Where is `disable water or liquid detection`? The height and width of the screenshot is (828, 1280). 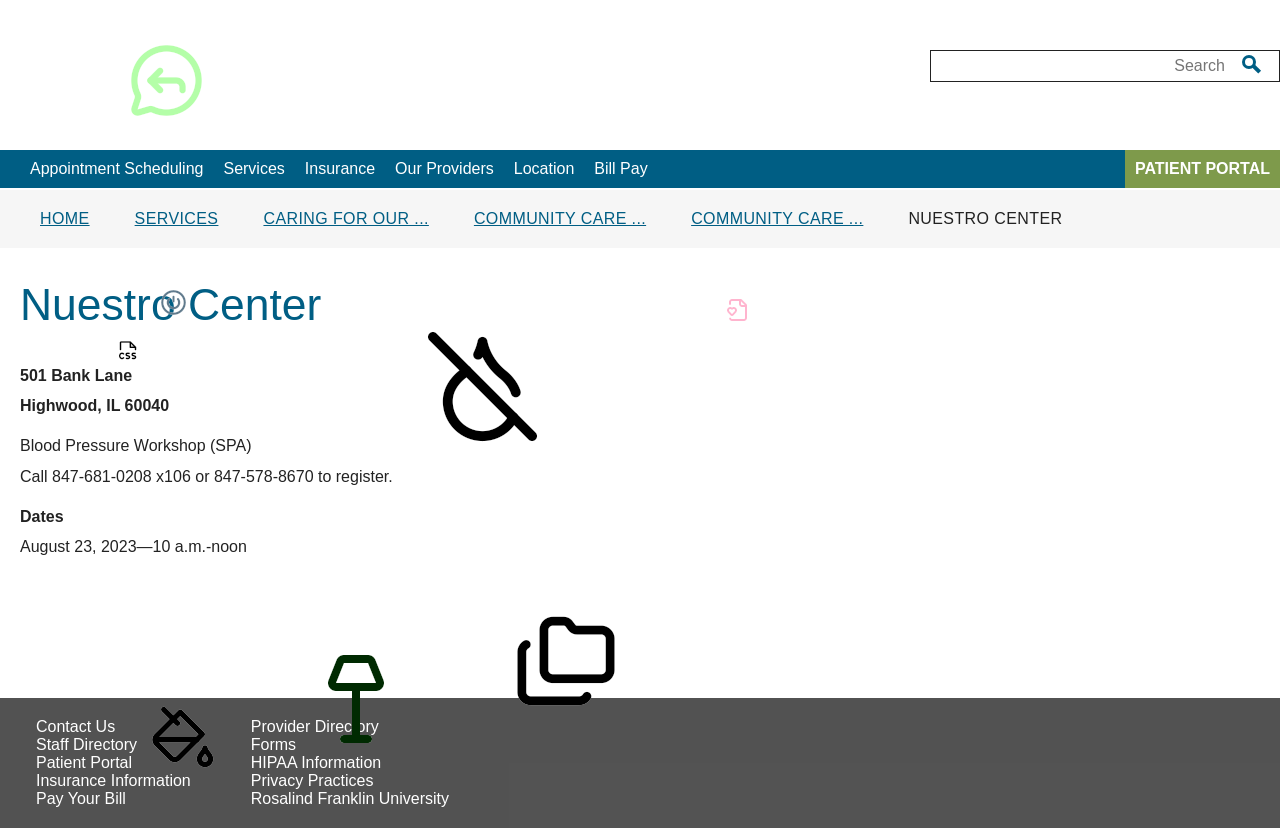
disable water or liquid detection is located at coordinates (482, 386).